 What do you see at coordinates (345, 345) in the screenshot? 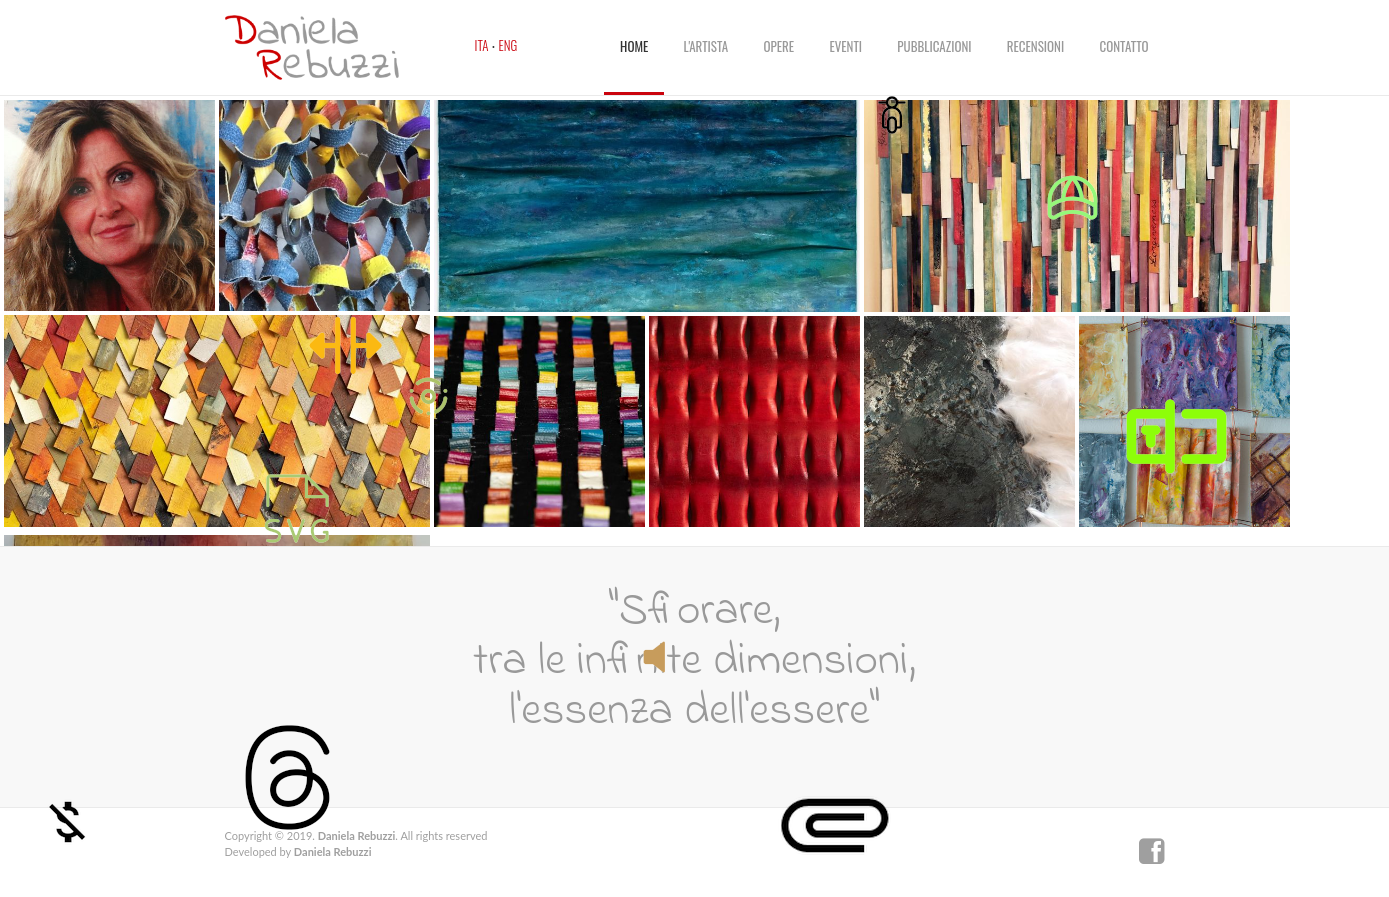
I see `split view horizontally` at bounding box center [345, 345].